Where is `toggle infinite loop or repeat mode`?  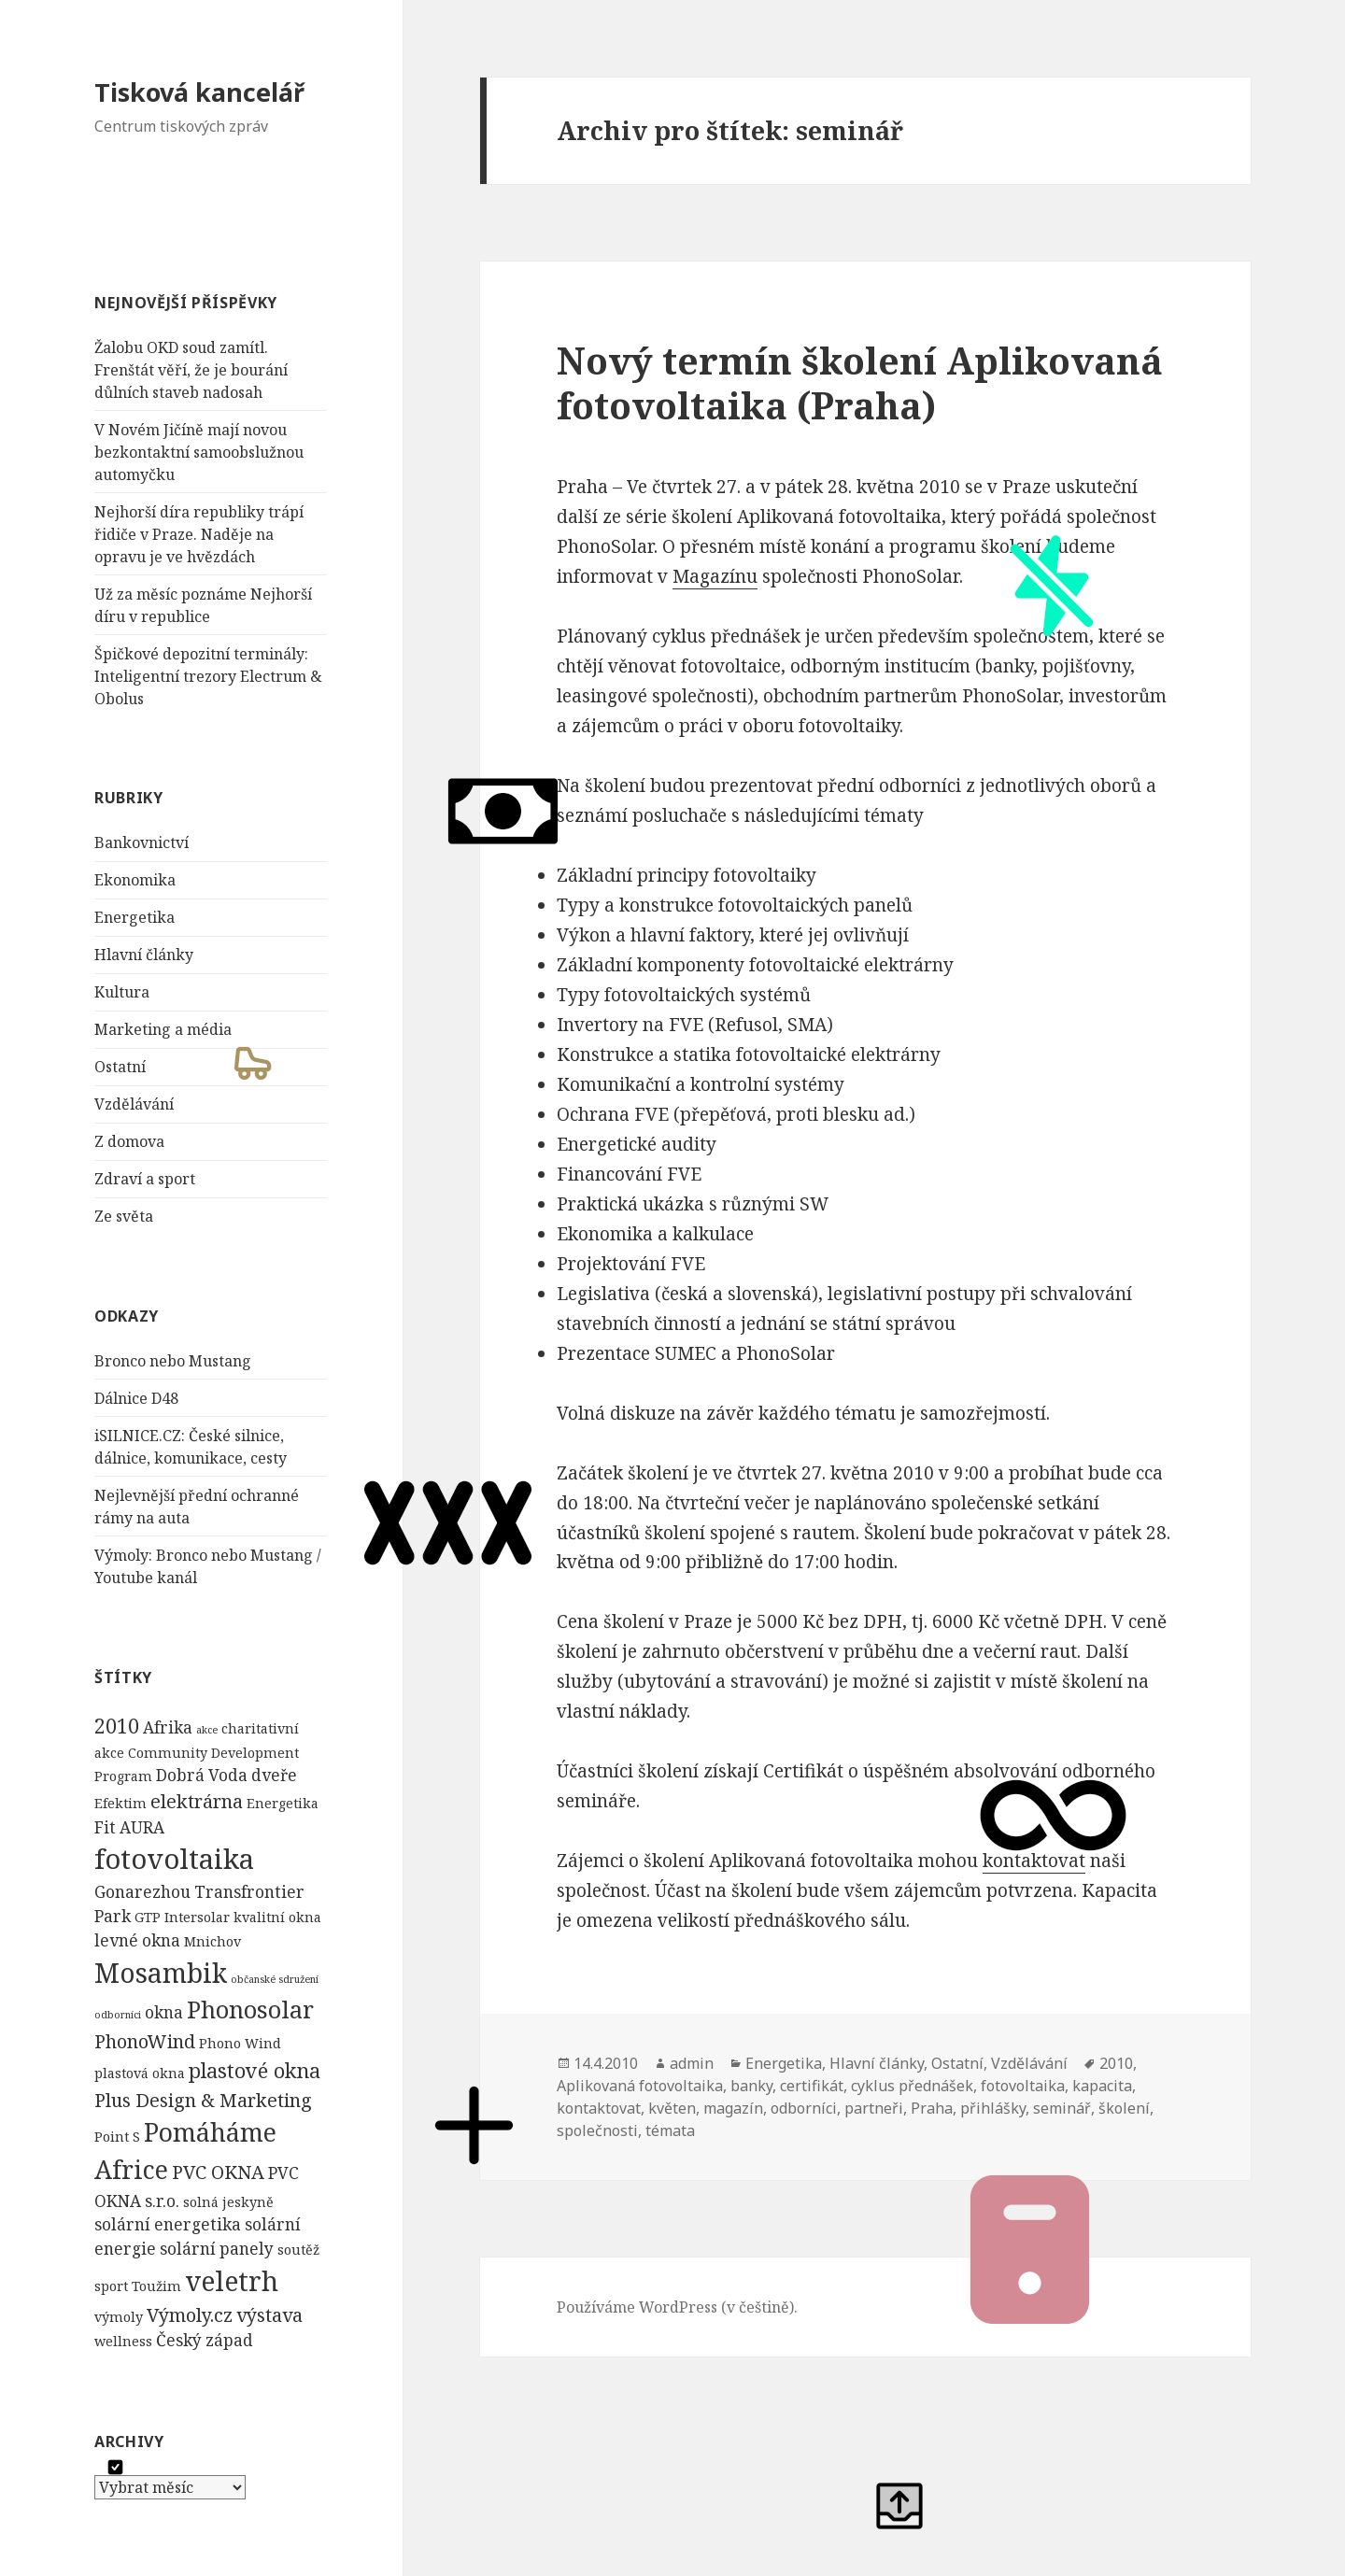 toggle infinite loop or repeat mode is located at coordinates (1053, 1815).